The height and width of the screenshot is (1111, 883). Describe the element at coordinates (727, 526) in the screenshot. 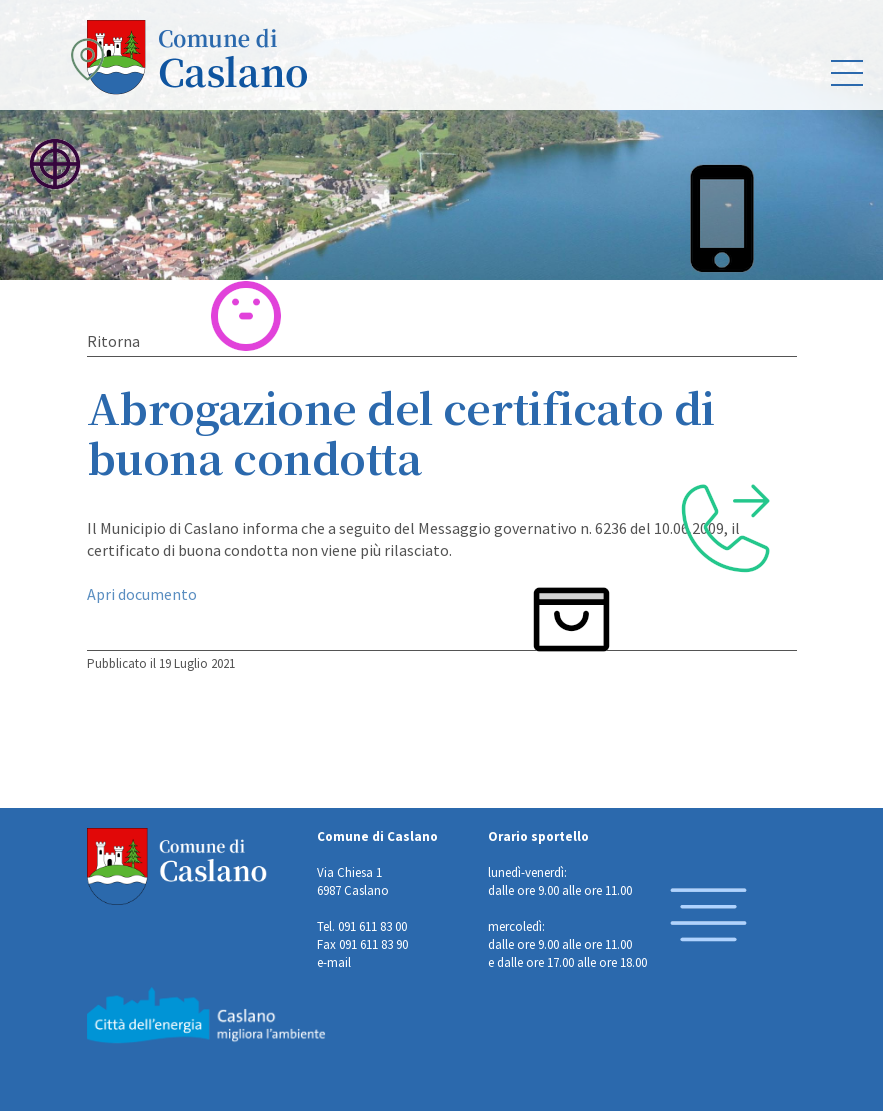

I see `transfer an active call` at that location.